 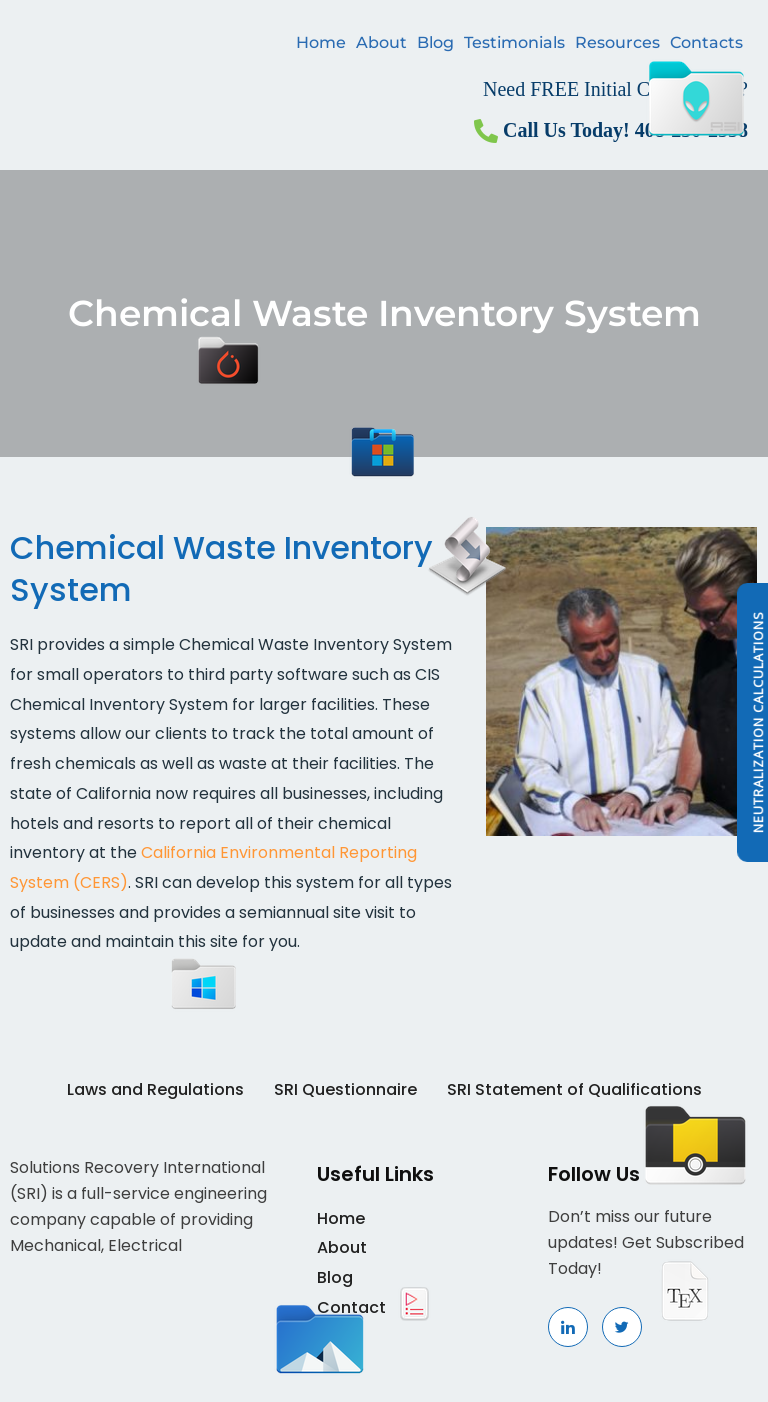 I want to click on folder for pokémon game files or assets, so click(x=695, y=1148).